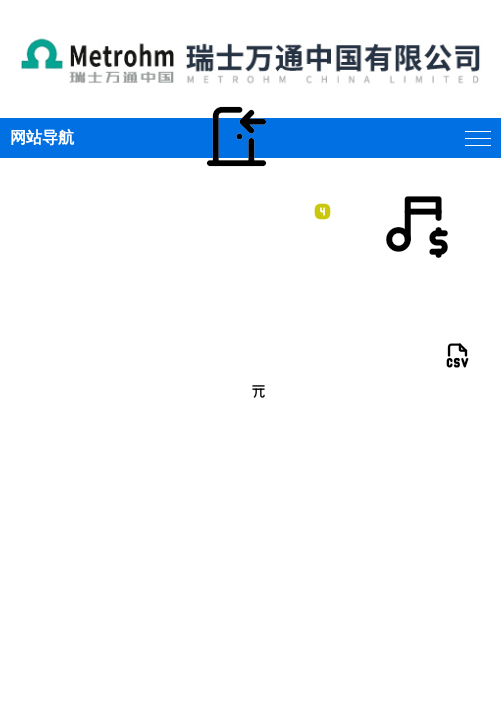 Image resolution: width=501 pixels, height=720 pixels. What do you see at coordinates (258, 391) in the screenshot?
I see `indicates chinese yuan/renminbi currency` at bounding box center [258, 391].